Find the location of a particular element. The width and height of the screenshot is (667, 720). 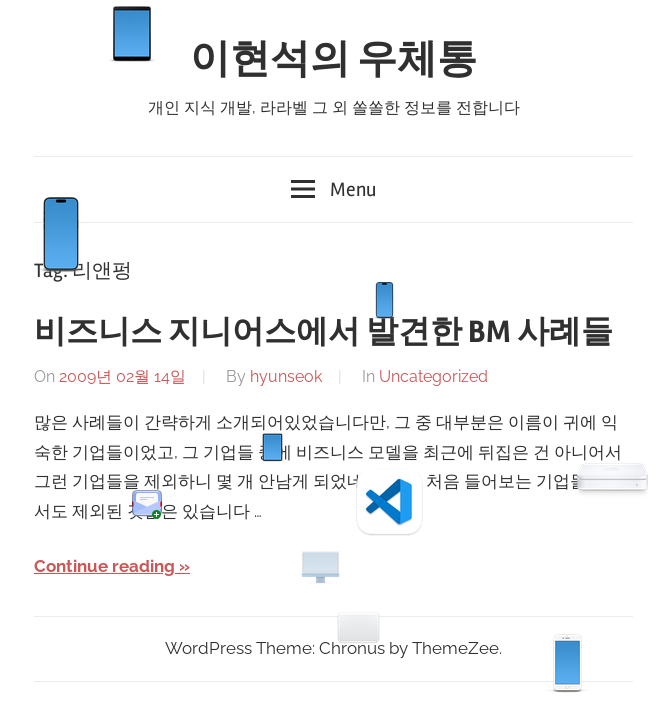

iPad Pro device connected to your system is located at coordinates (272, 447).